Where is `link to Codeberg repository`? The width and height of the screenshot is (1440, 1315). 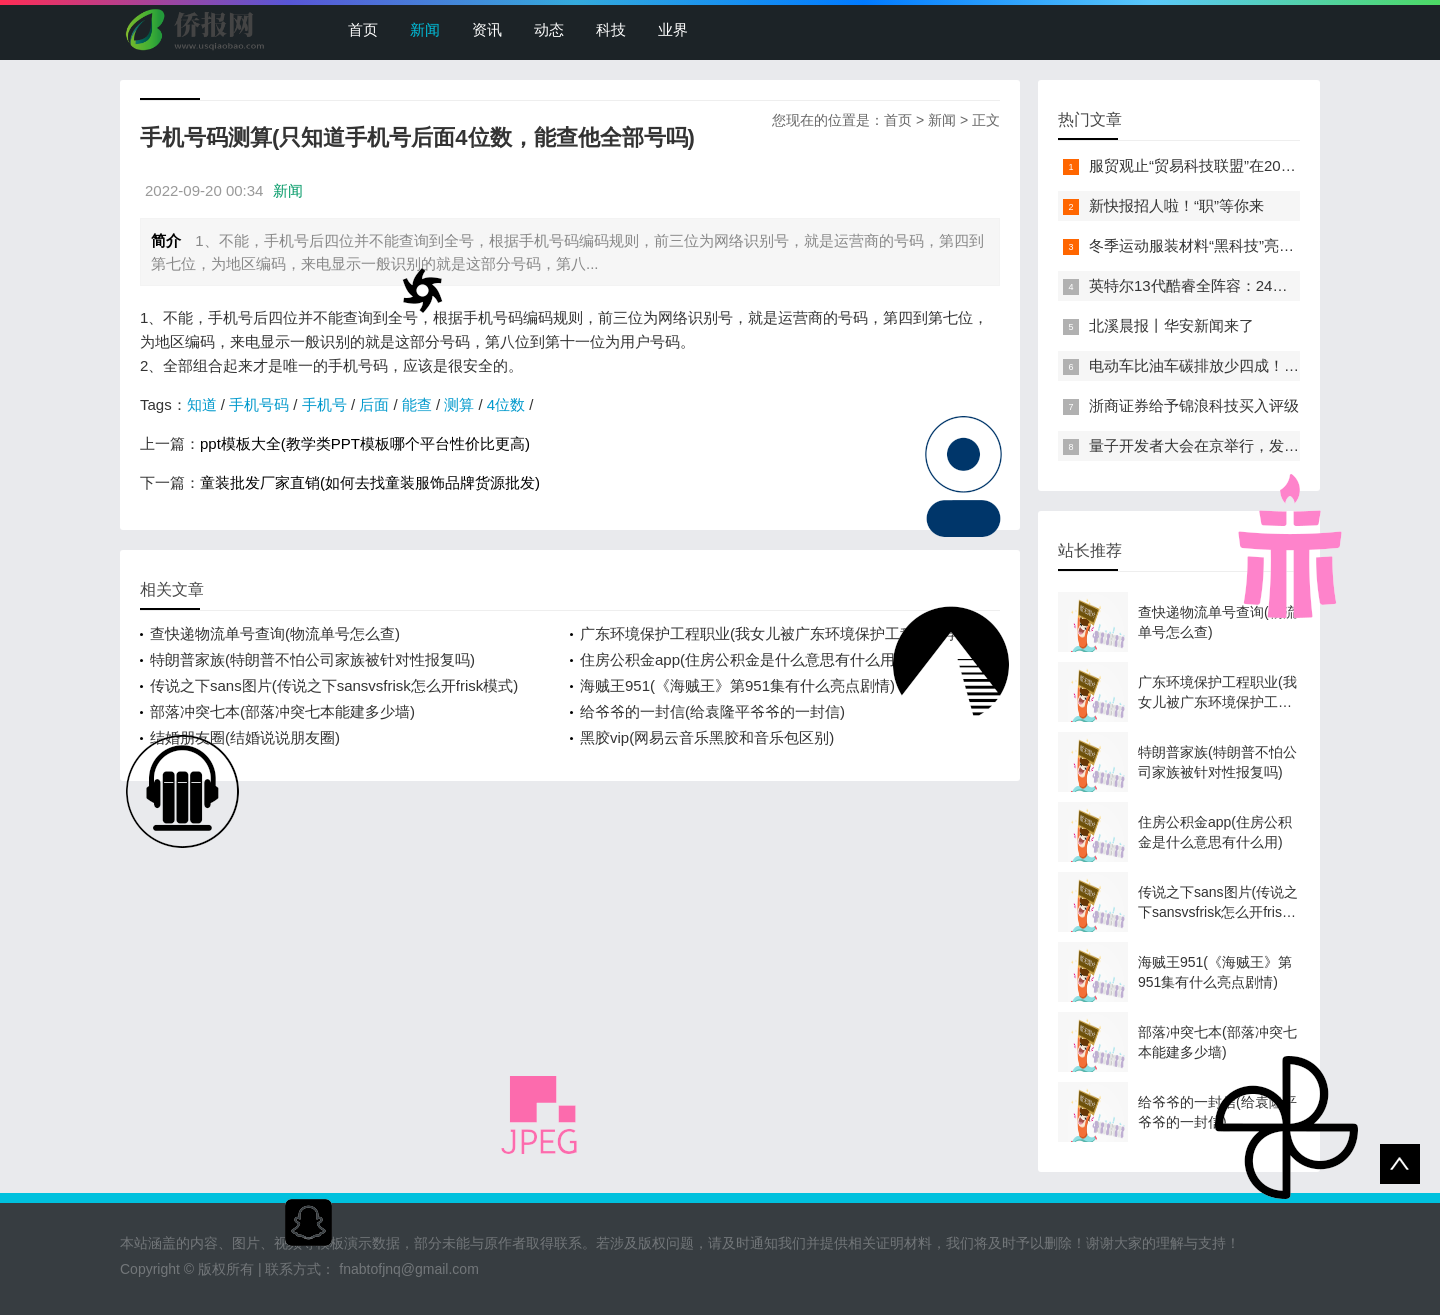 link to Codeberg repository is located at coordinates (951, 661).